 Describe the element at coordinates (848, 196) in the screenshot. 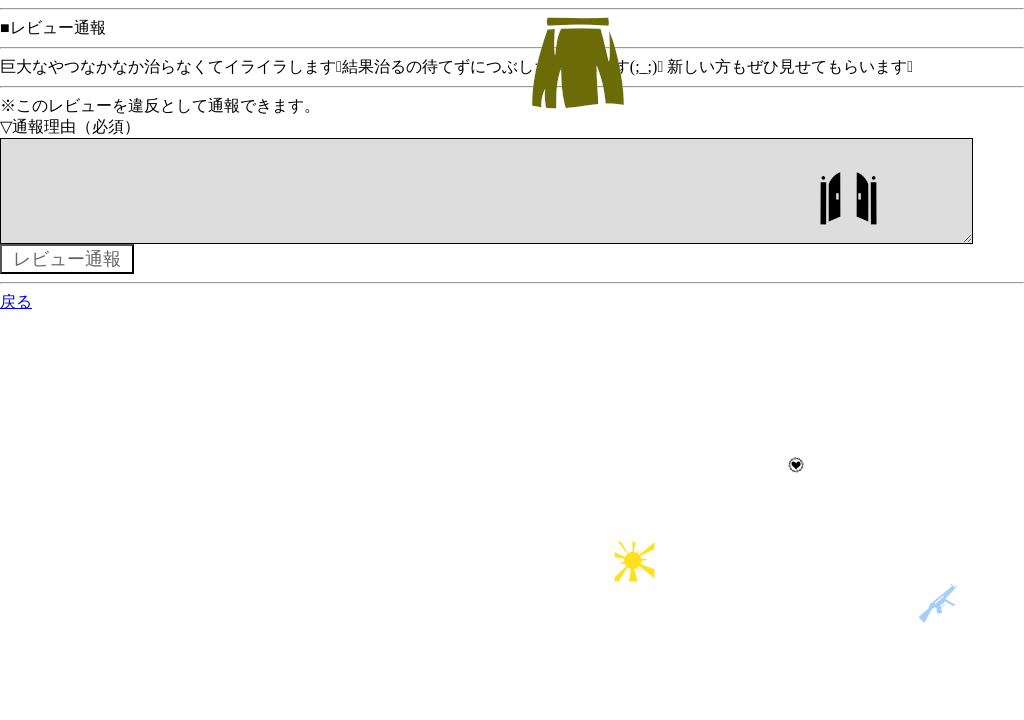

I see `enter a new area or level` at that location.